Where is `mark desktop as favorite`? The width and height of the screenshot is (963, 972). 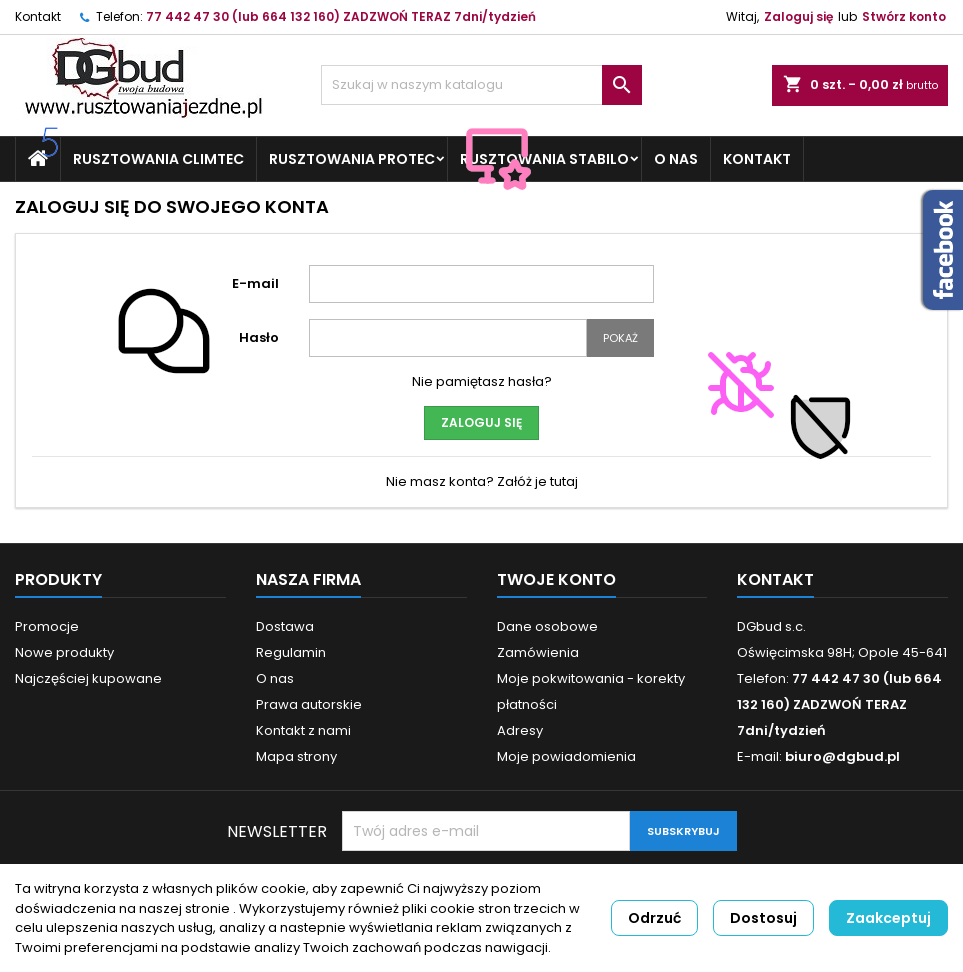 mark desktop as favorite is located at coordinates (497, 156).